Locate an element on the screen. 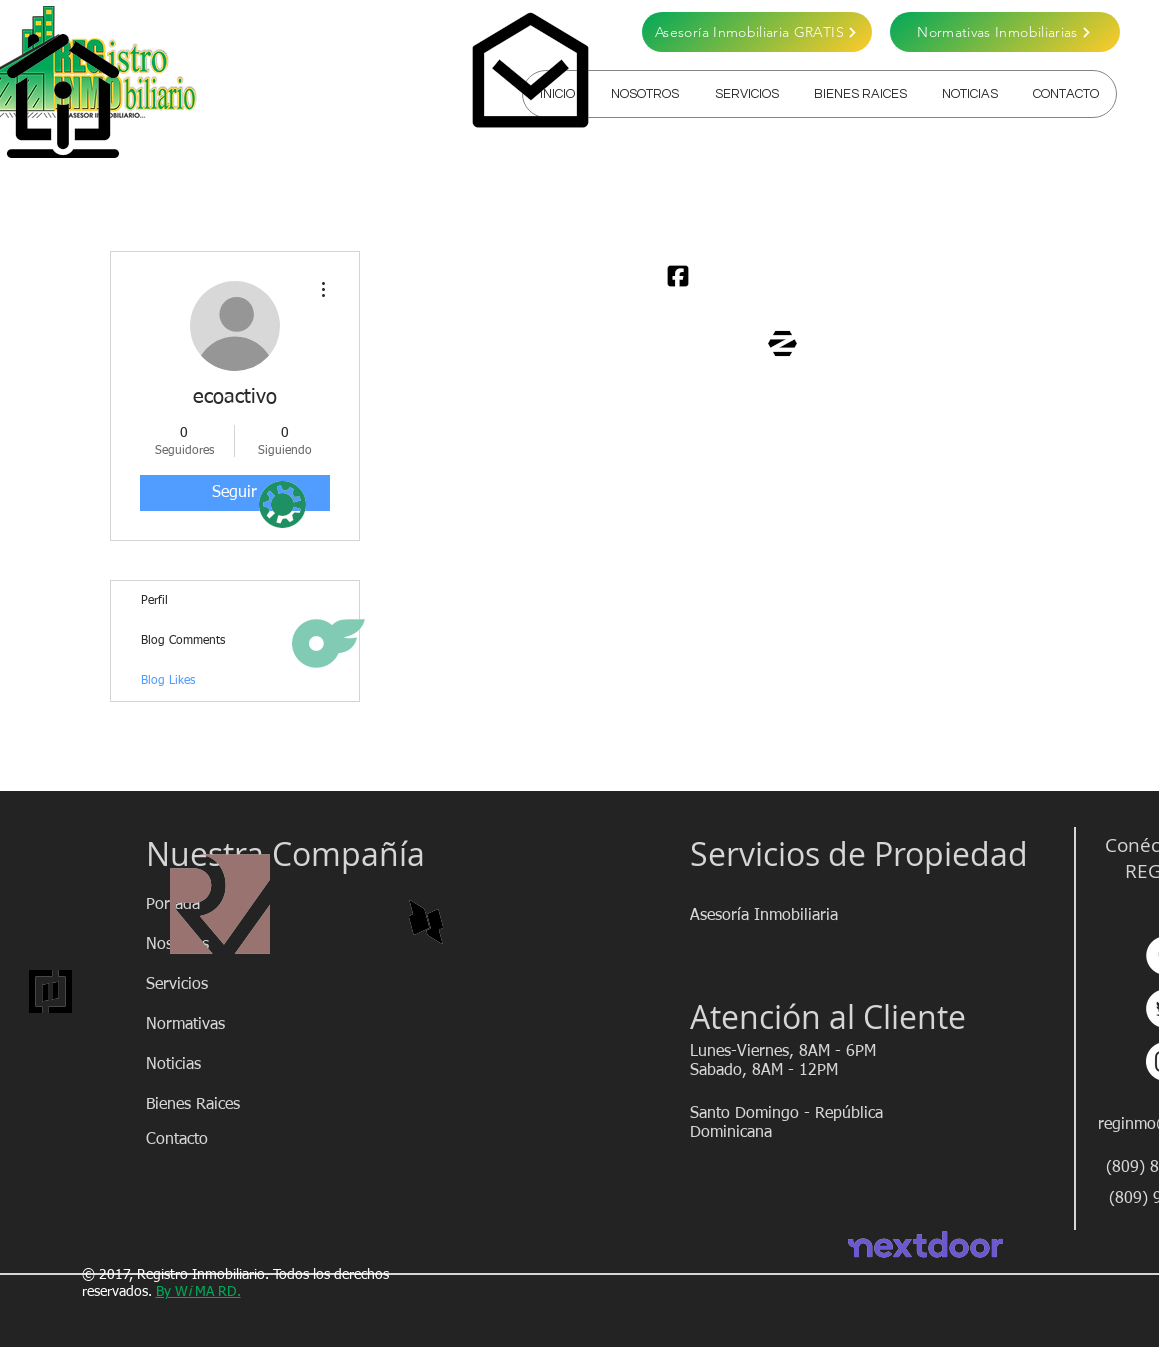 The image size is (1159, 1350). indicates RISC-V architecture compatibility is located at coordinates (220, 904).